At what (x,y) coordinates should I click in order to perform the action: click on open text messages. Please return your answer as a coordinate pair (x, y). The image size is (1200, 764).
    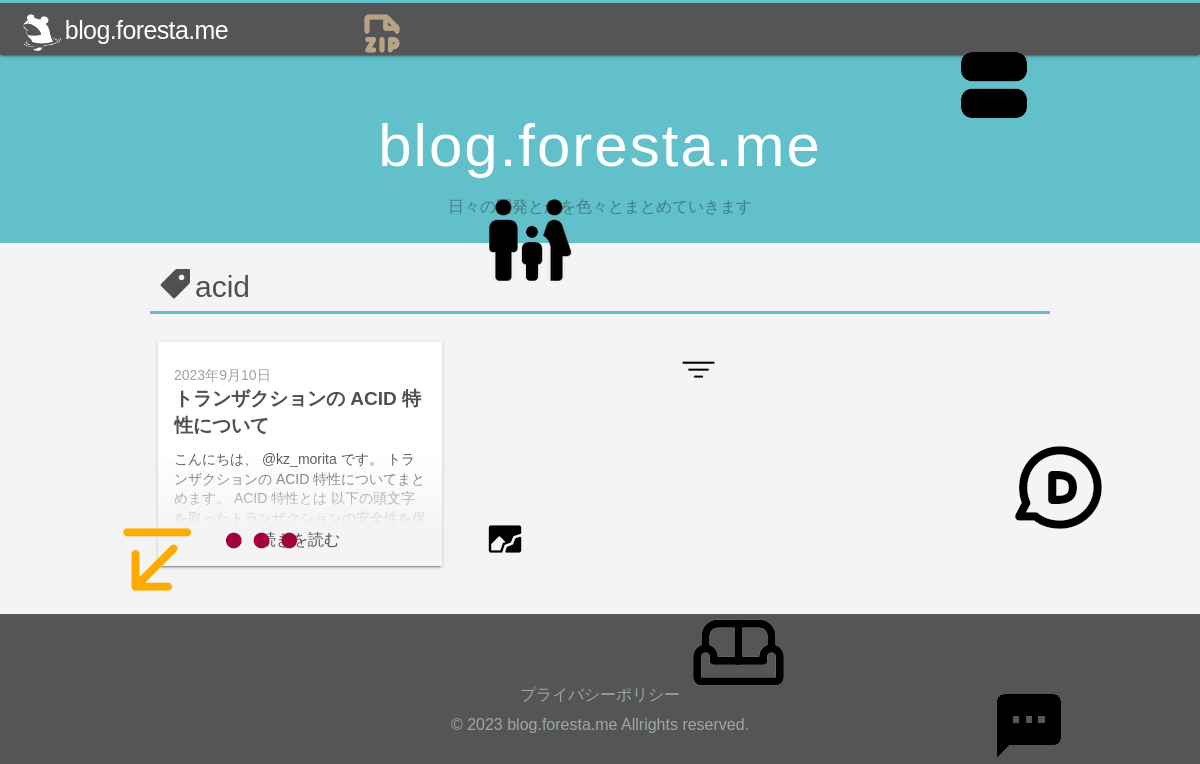
    Looking at the image, I should click on (1029, 726).